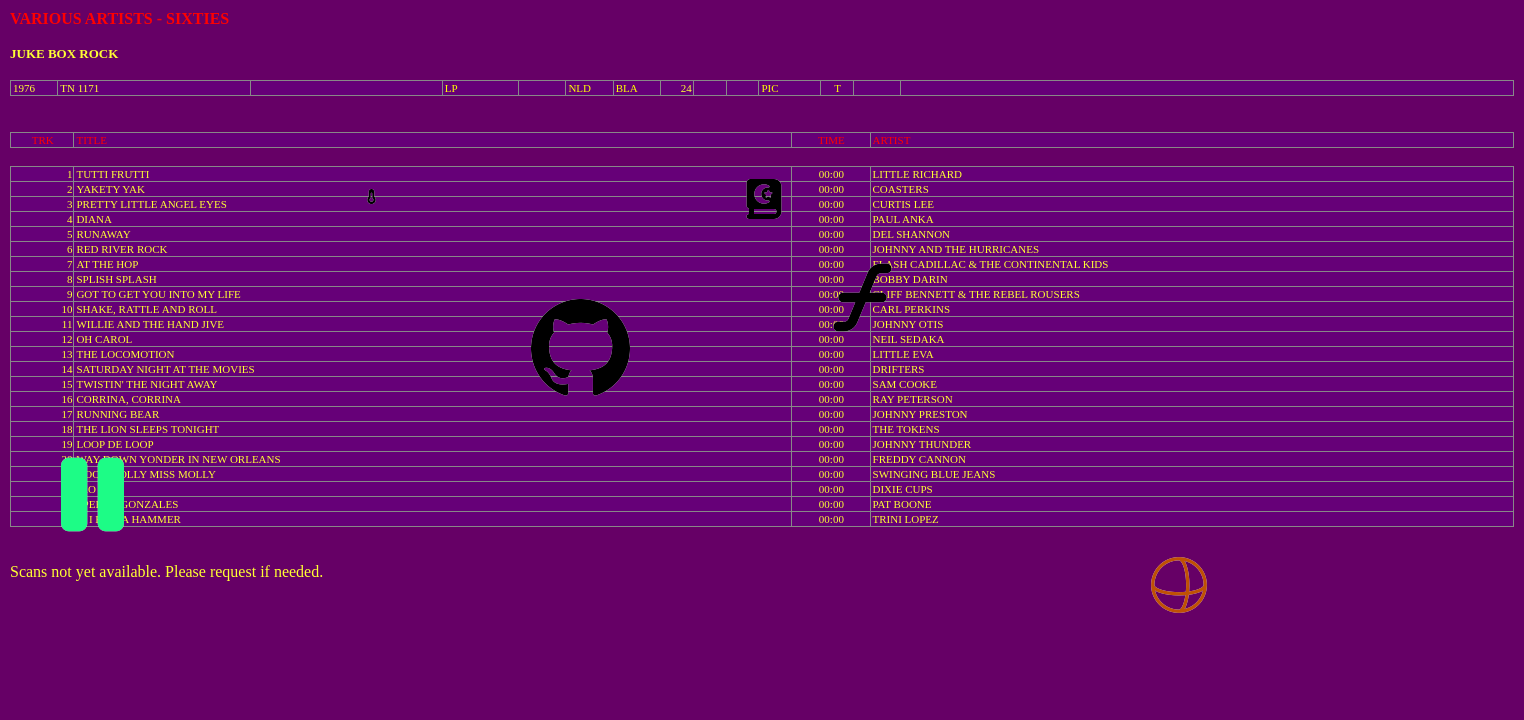 The width and height of the screenshot is (1524, 720). What do you see at coordinates (862, 297) in the screenshot?
I see `indicates florin or dutch guilder currency` at bounding box center [862, 297].